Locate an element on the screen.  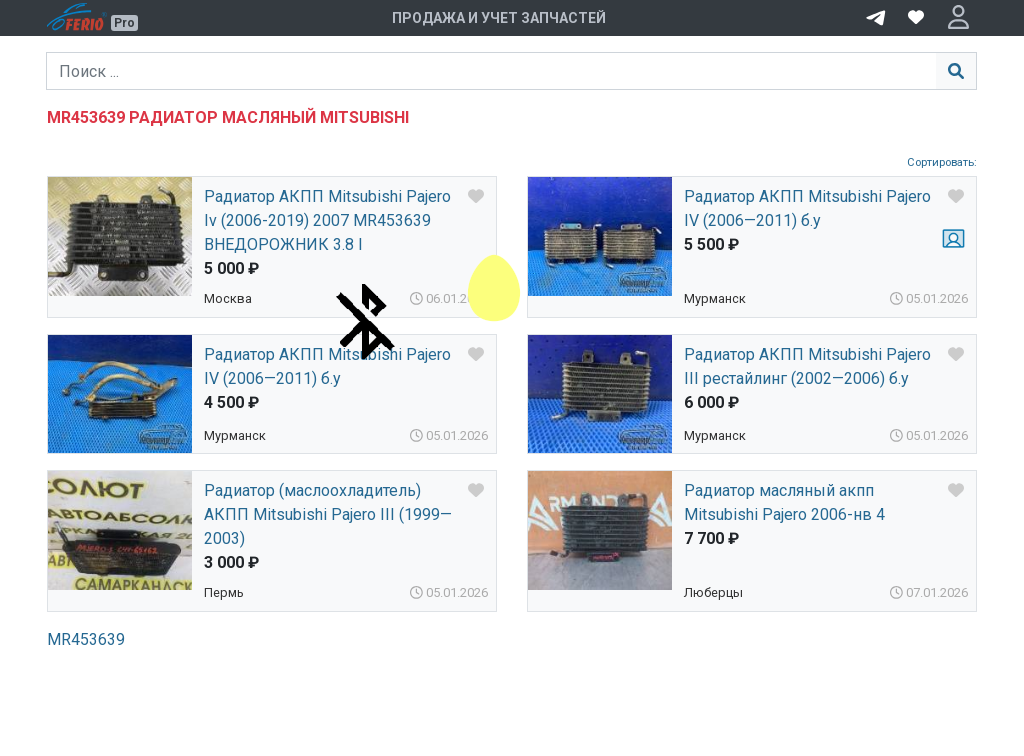
view user profile card is located at coordinates (953, 238).